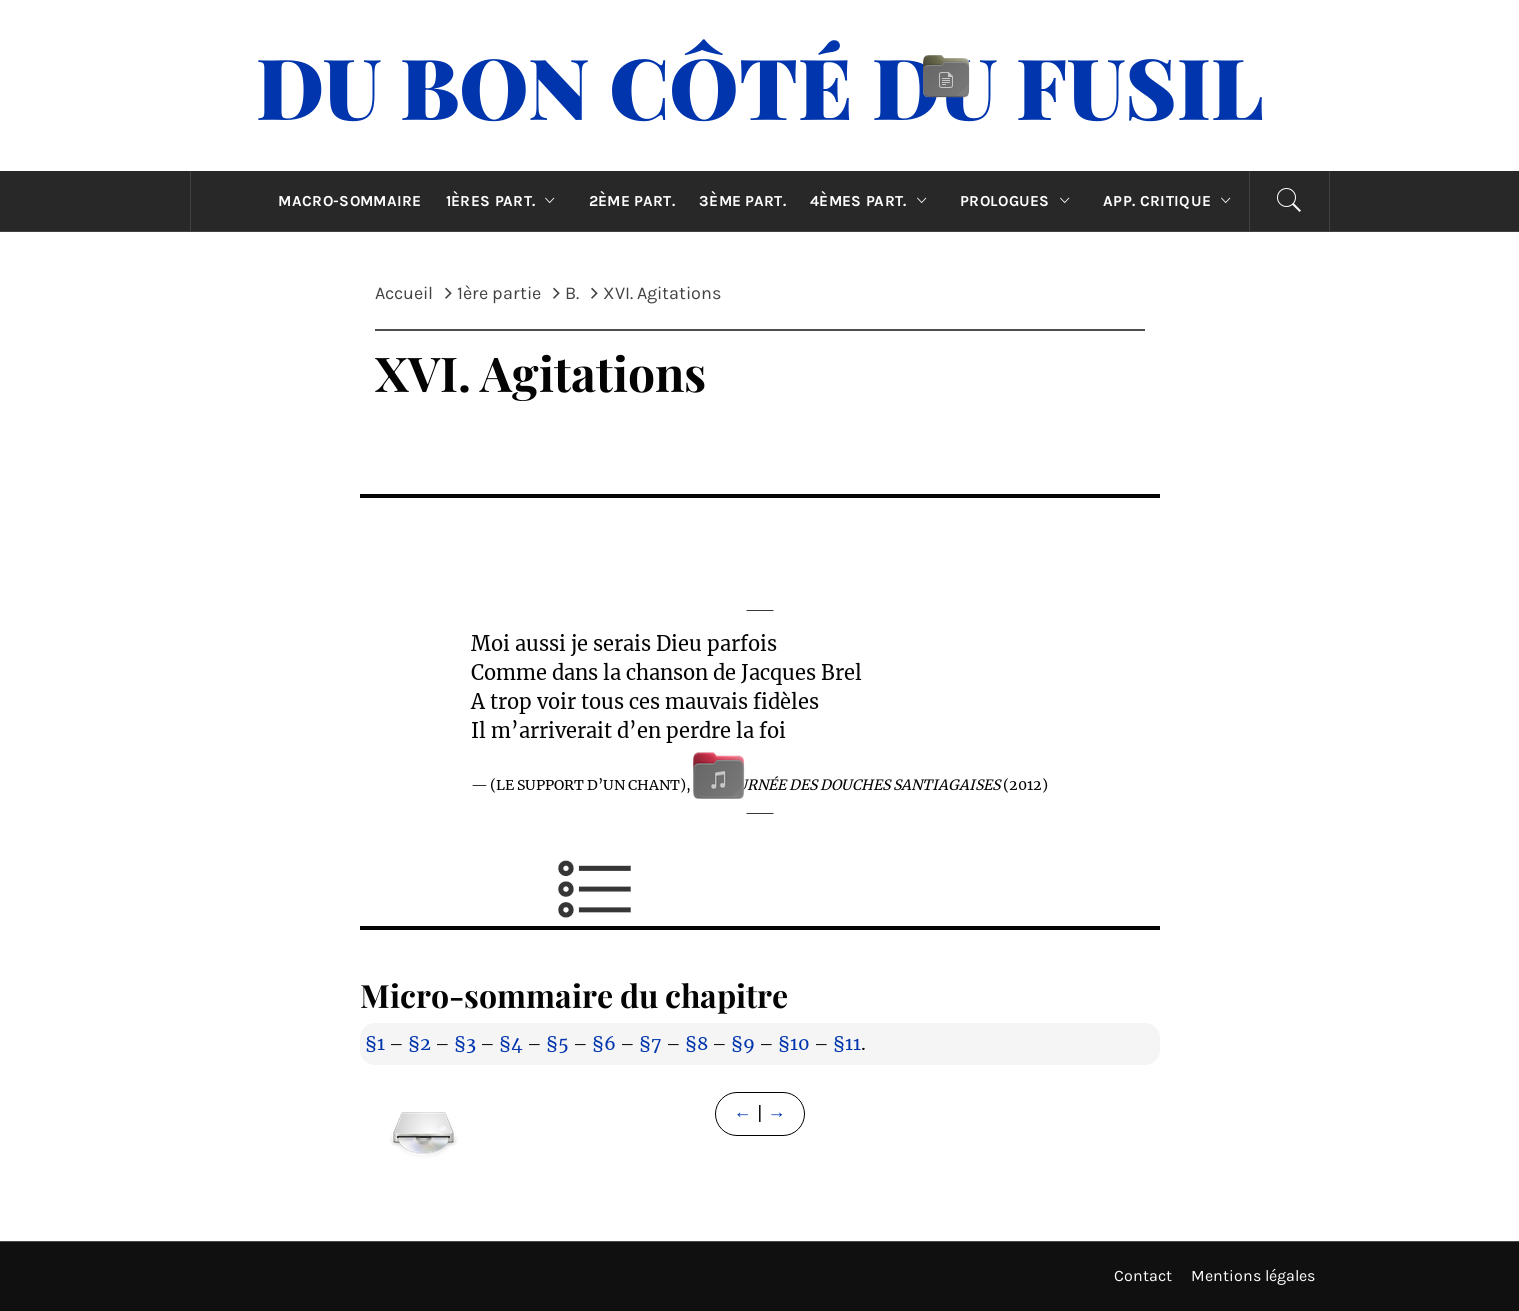 The width and height of the screenshot is (1519, 1311). I want to click on open your documents folder, so click(946, 76).